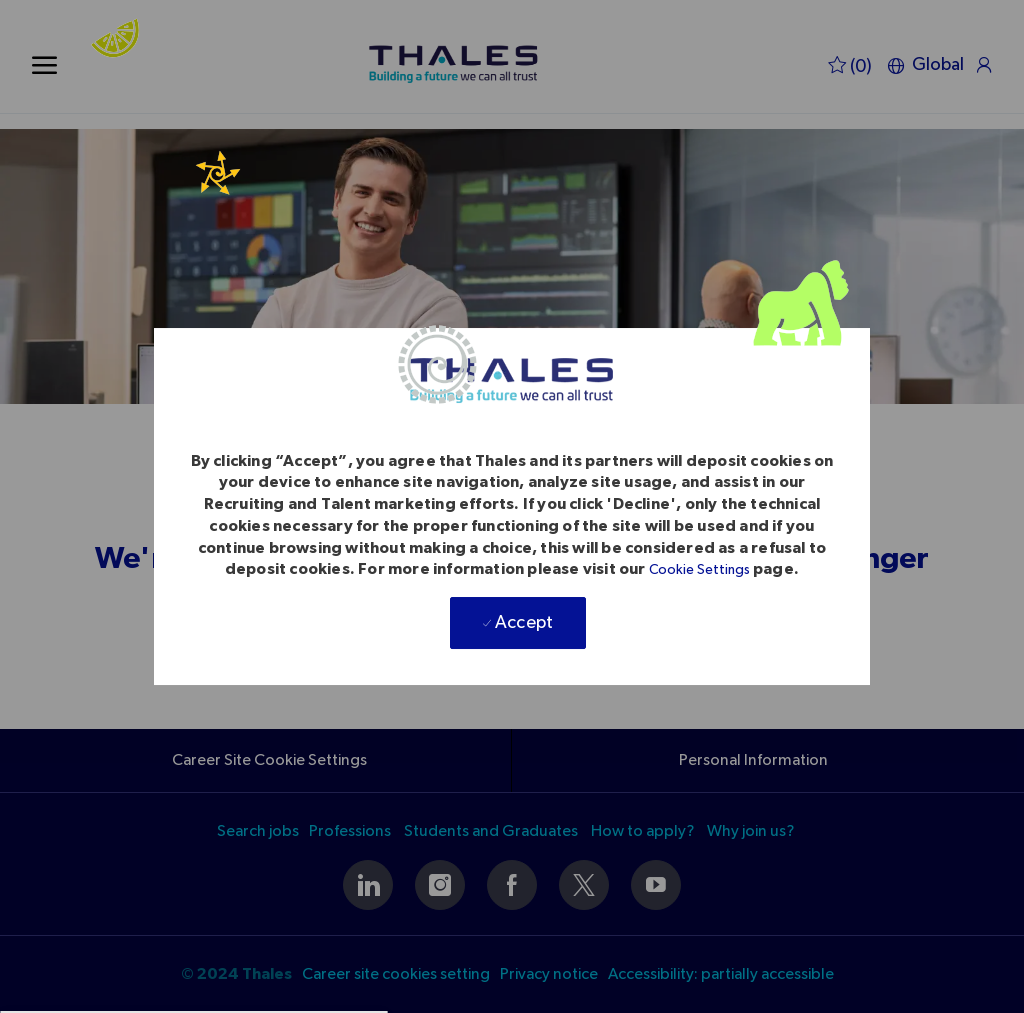 The width and height of the screenshot is (1024, 1013). What do you see at coordinates (801, 303) in the screenshot?
I see `gorilla character or avatar selection` at bounding box center [801, 303].